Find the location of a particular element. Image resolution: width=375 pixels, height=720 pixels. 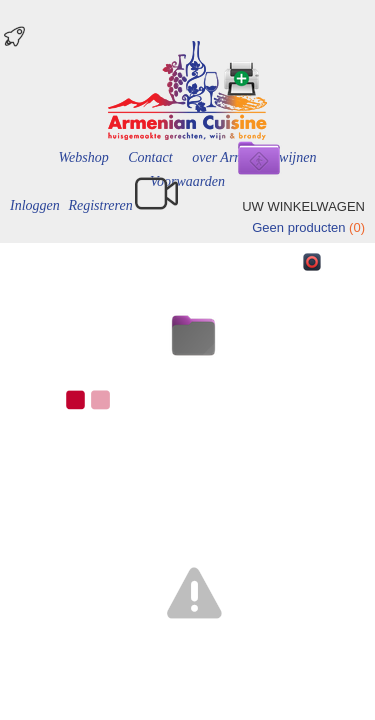

start a video call is located at coordinates (156, 193).